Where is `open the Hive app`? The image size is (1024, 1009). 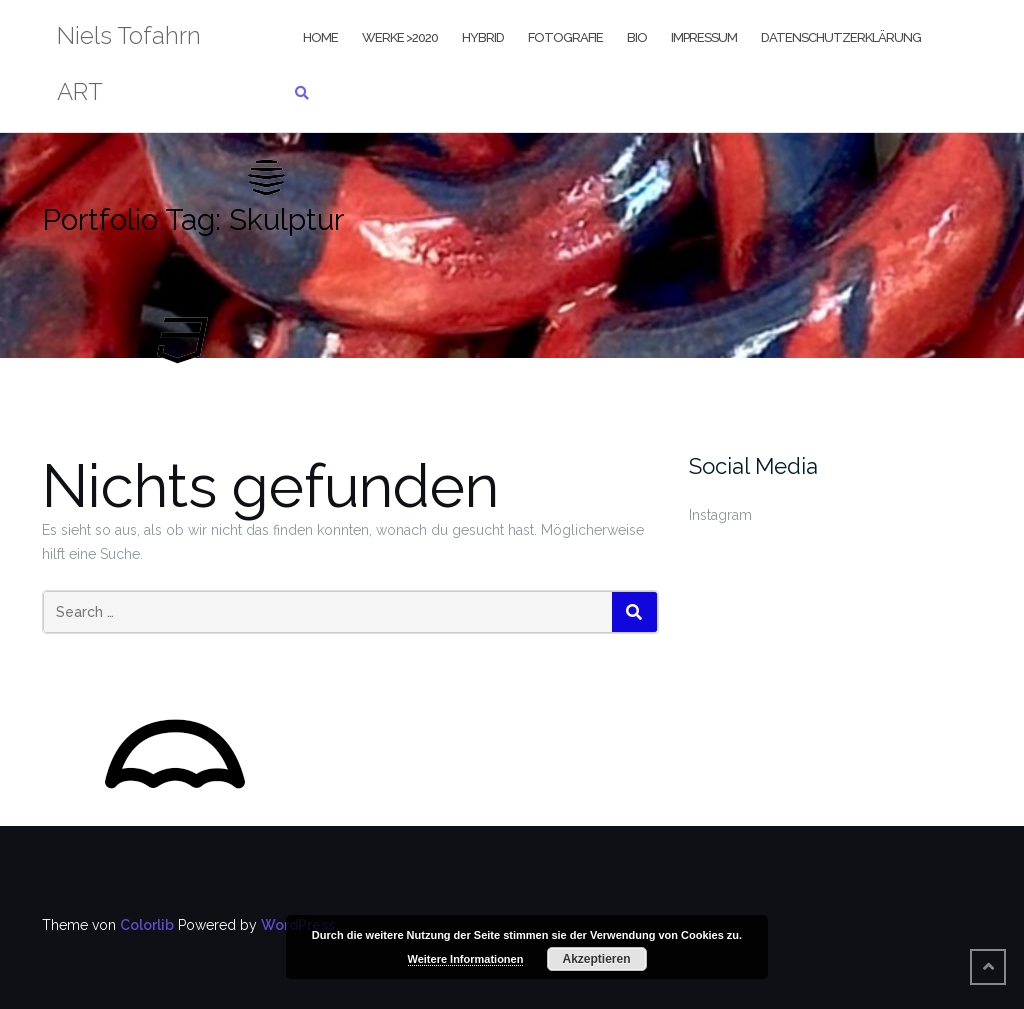
open the Hive app is located at coordinates (266, 177).